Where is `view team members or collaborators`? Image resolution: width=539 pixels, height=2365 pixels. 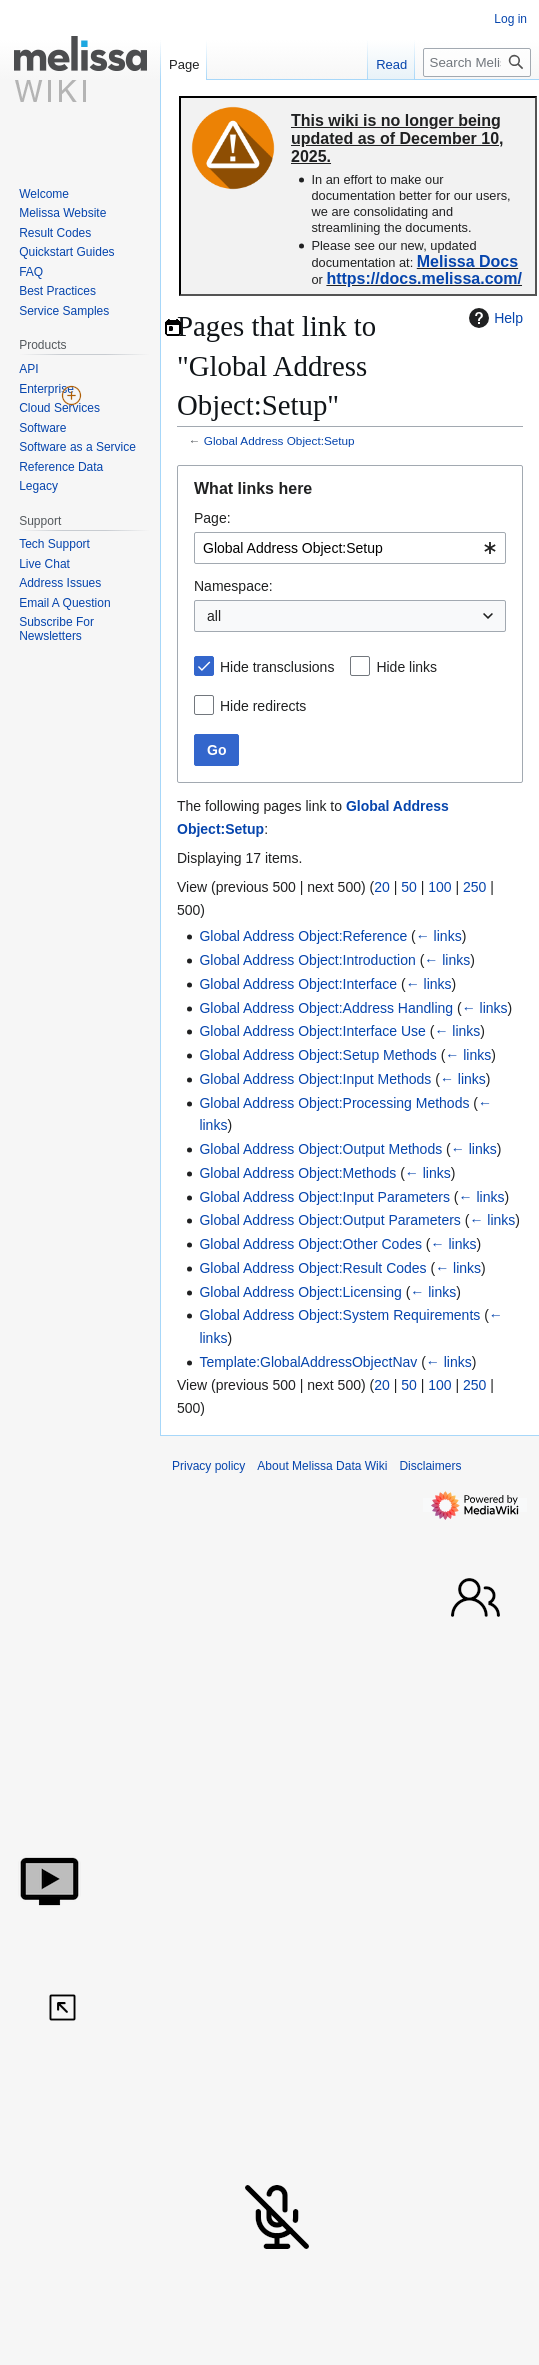
view team members or collaborators is located at coordinates (475, 1597).